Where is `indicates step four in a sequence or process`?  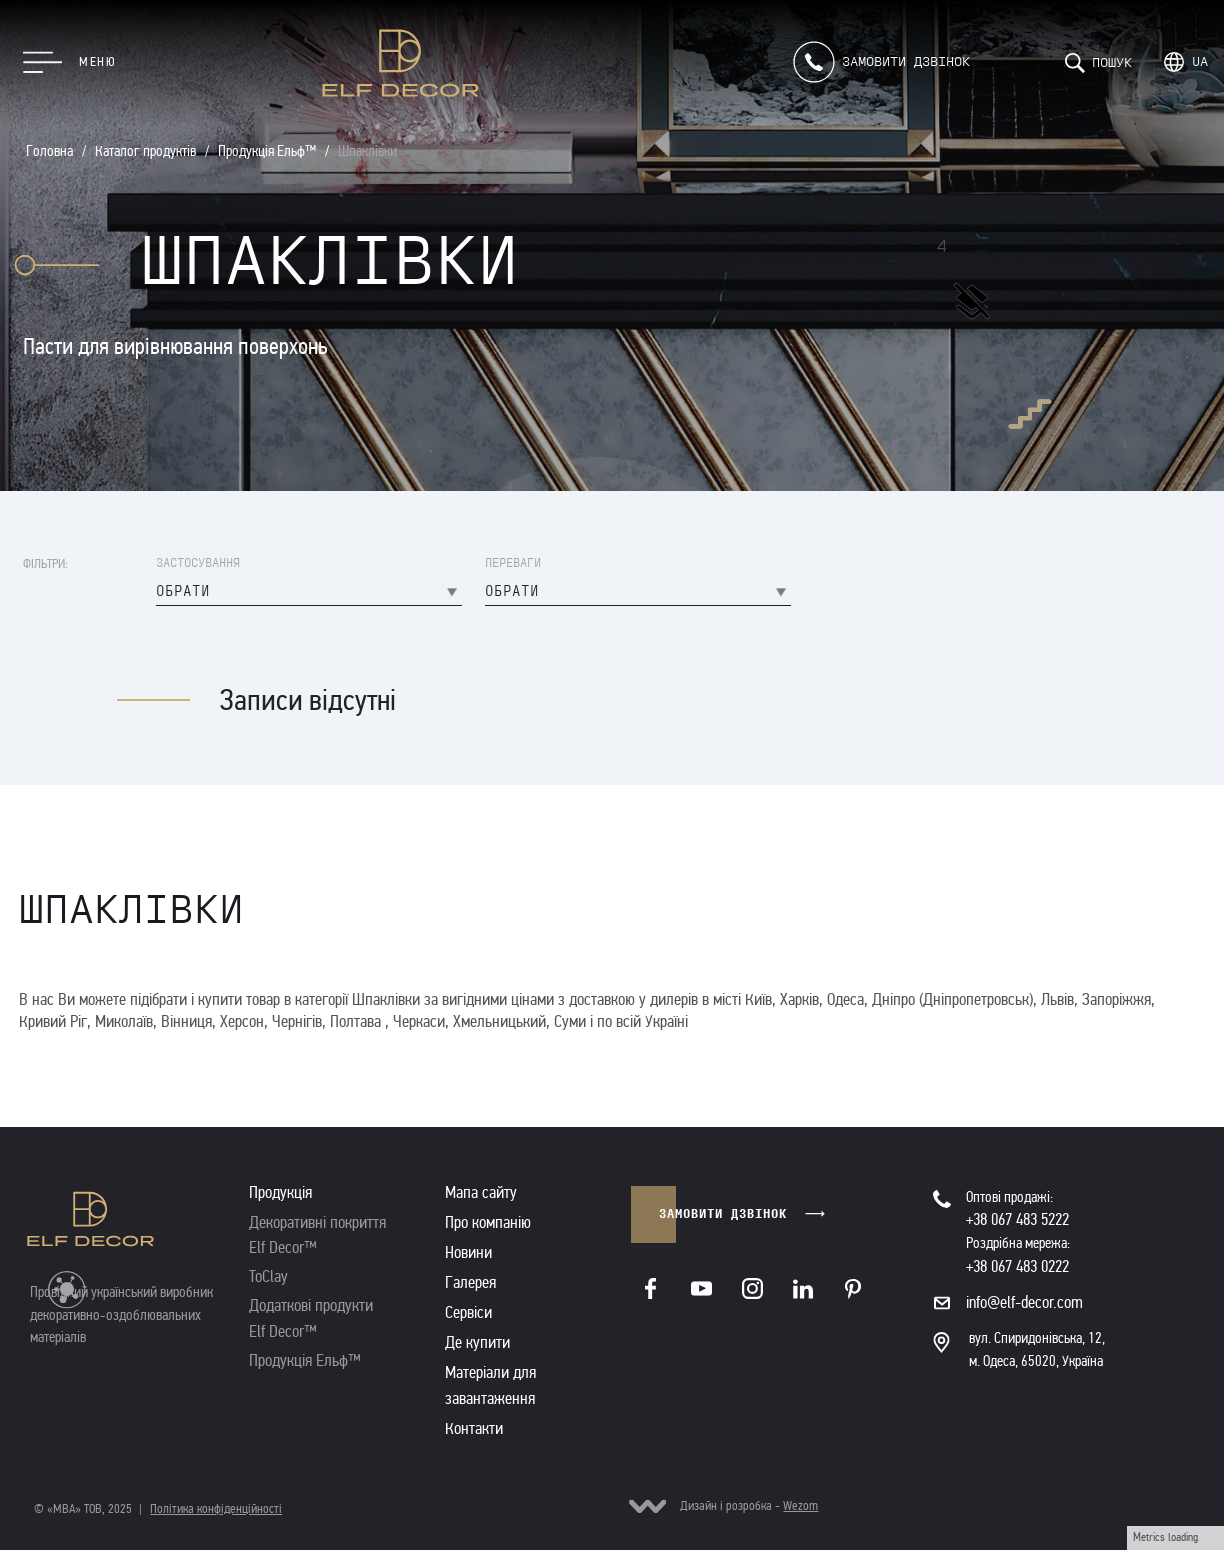
indicates step four in a sequence or process is located at coordinates (942, 246).